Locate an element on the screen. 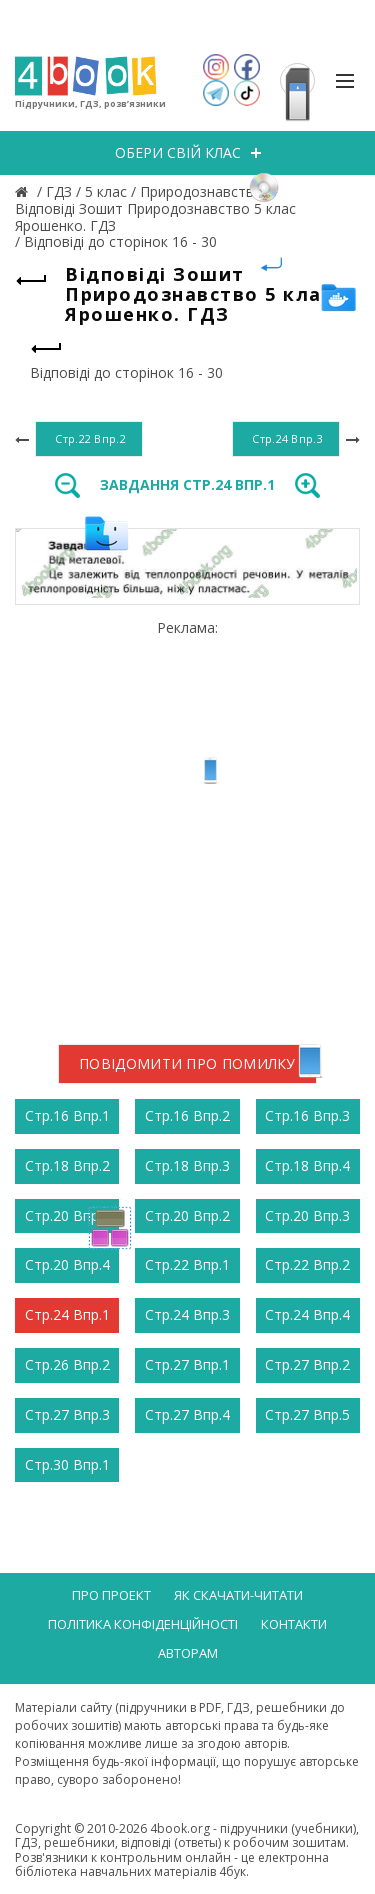  select all items in the current view is located at coordinates (110, 1228).